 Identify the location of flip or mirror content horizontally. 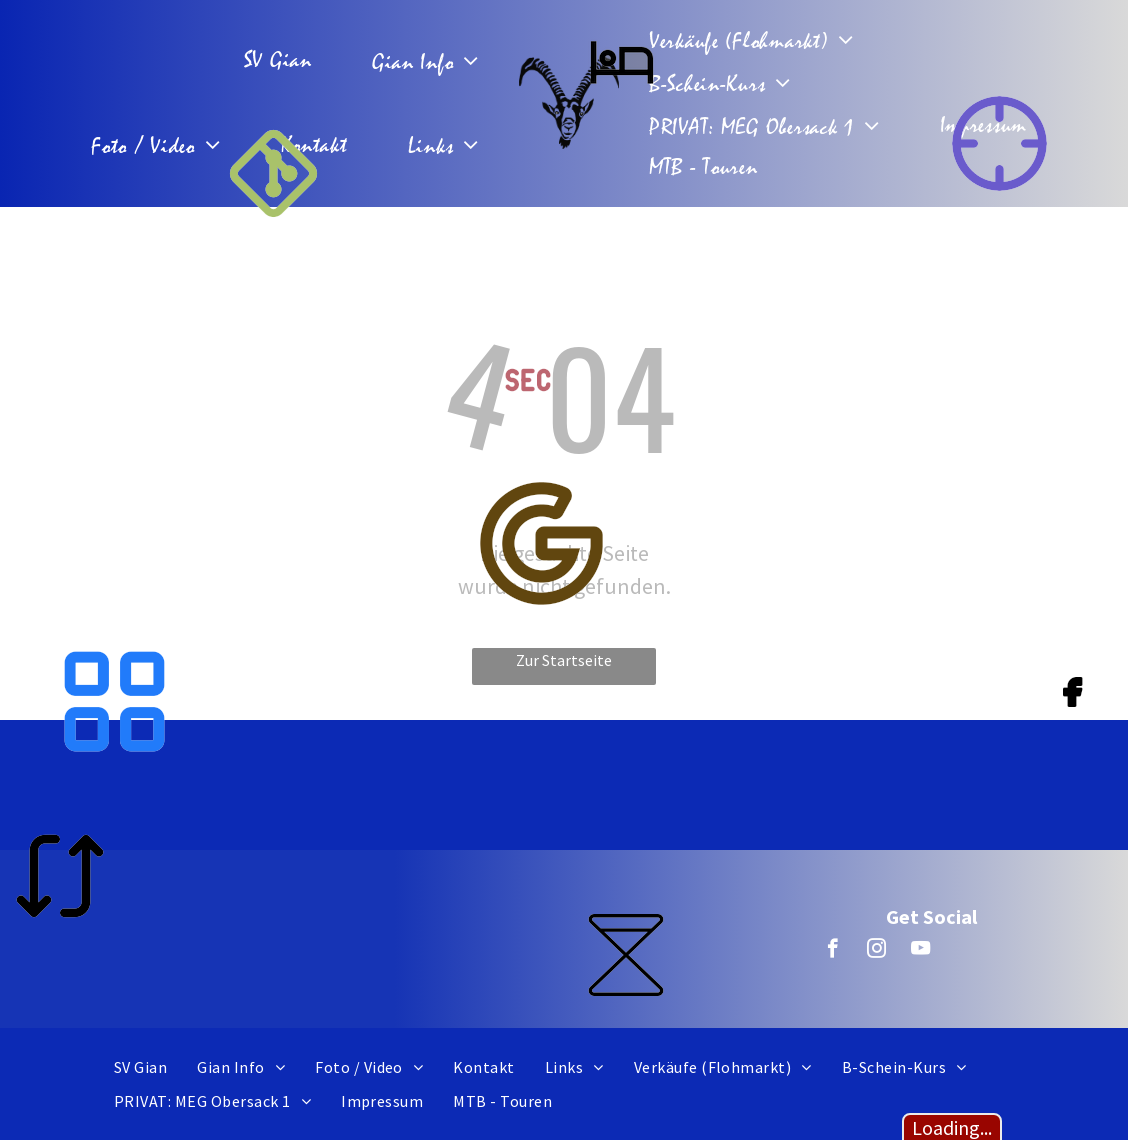
(60, 876).